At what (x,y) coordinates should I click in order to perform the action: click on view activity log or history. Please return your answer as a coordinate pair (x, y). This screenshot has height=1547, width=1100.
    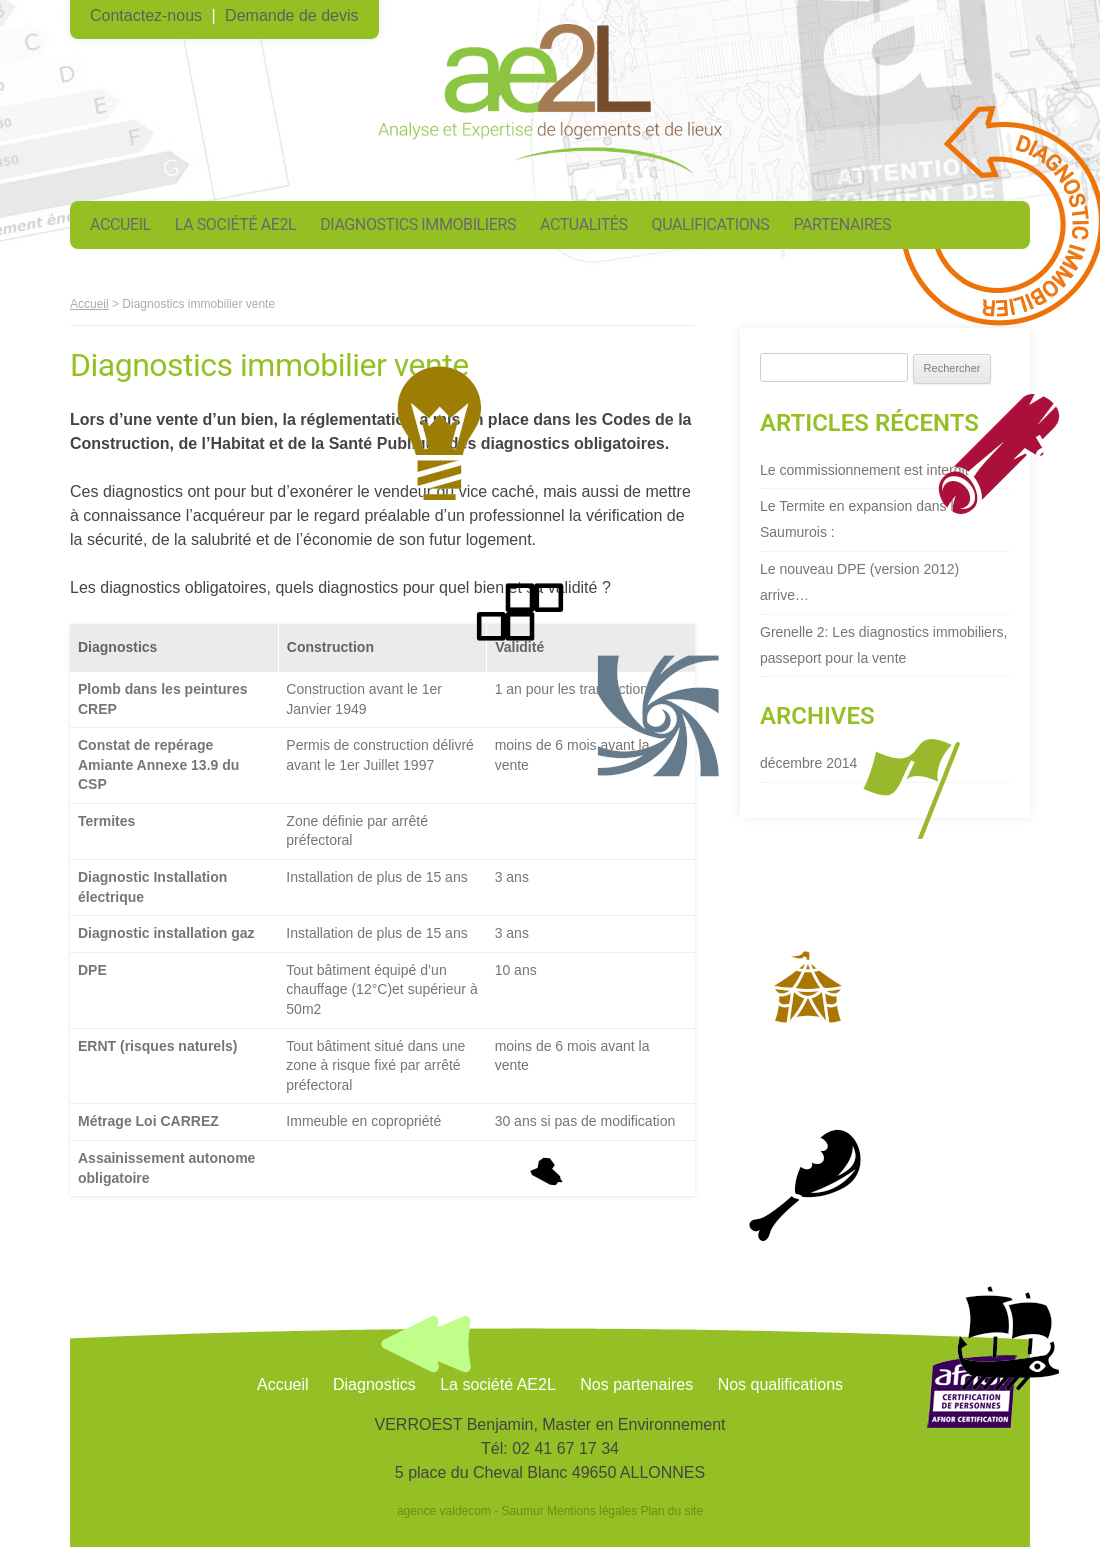
    Looking at the image, I should click on (999, 454).